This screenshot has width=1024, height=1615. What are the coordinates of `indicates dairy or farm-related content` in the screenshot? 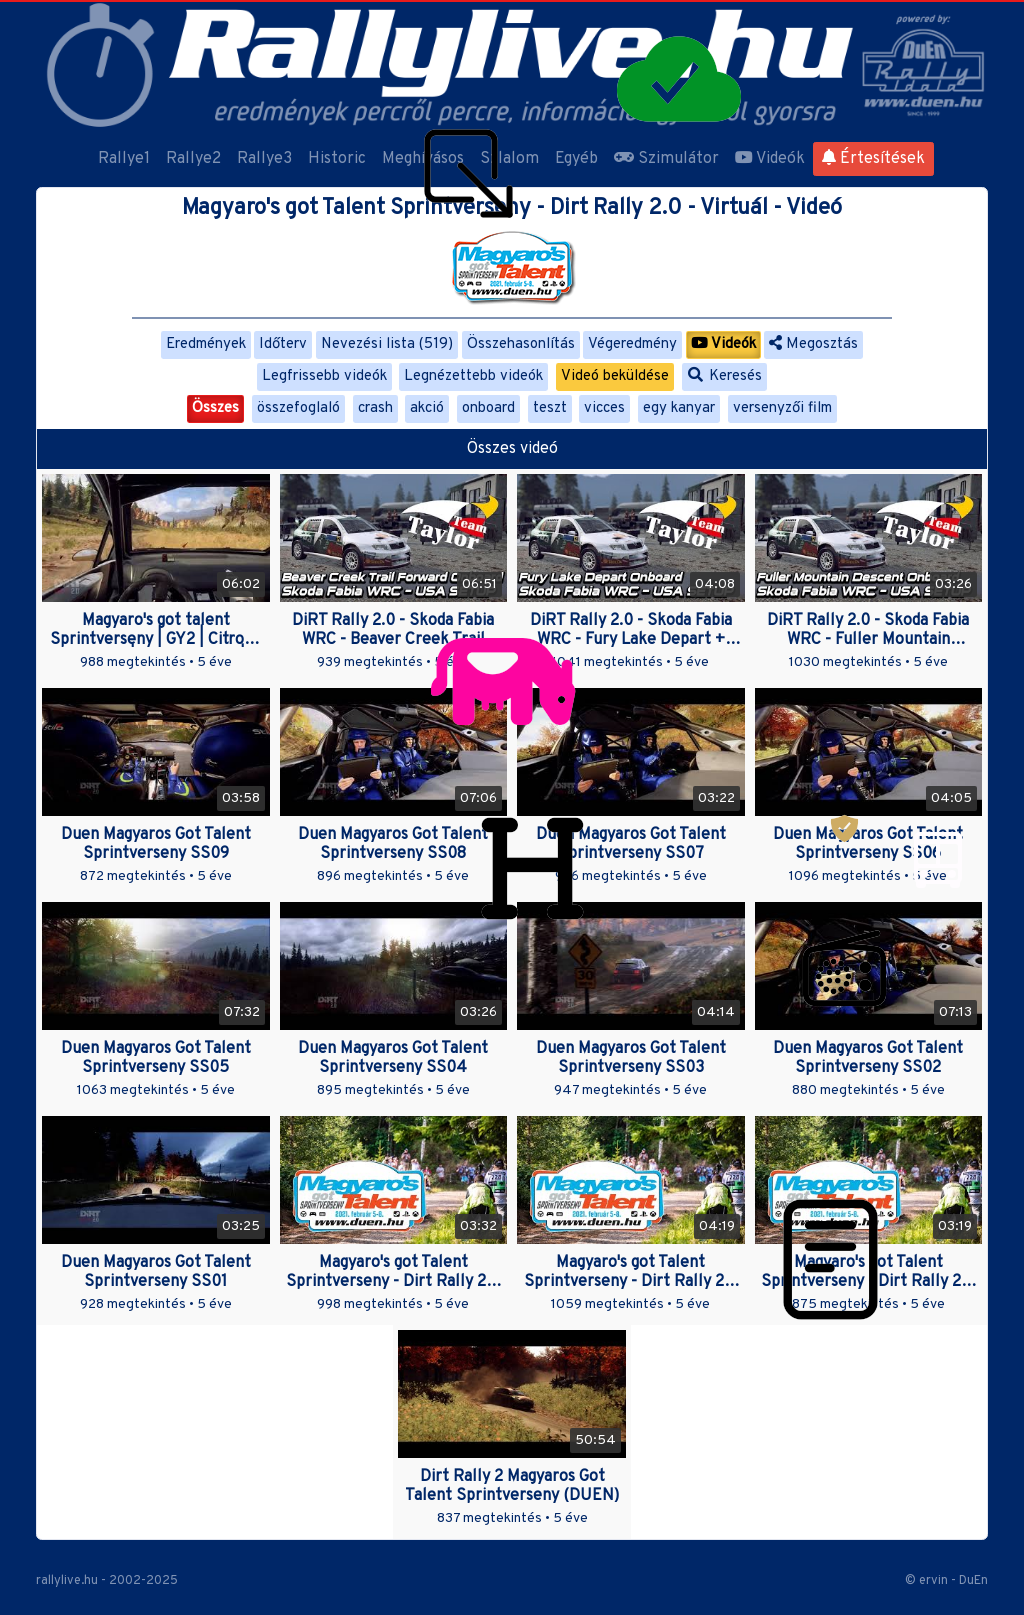 It's located at (503, 681).